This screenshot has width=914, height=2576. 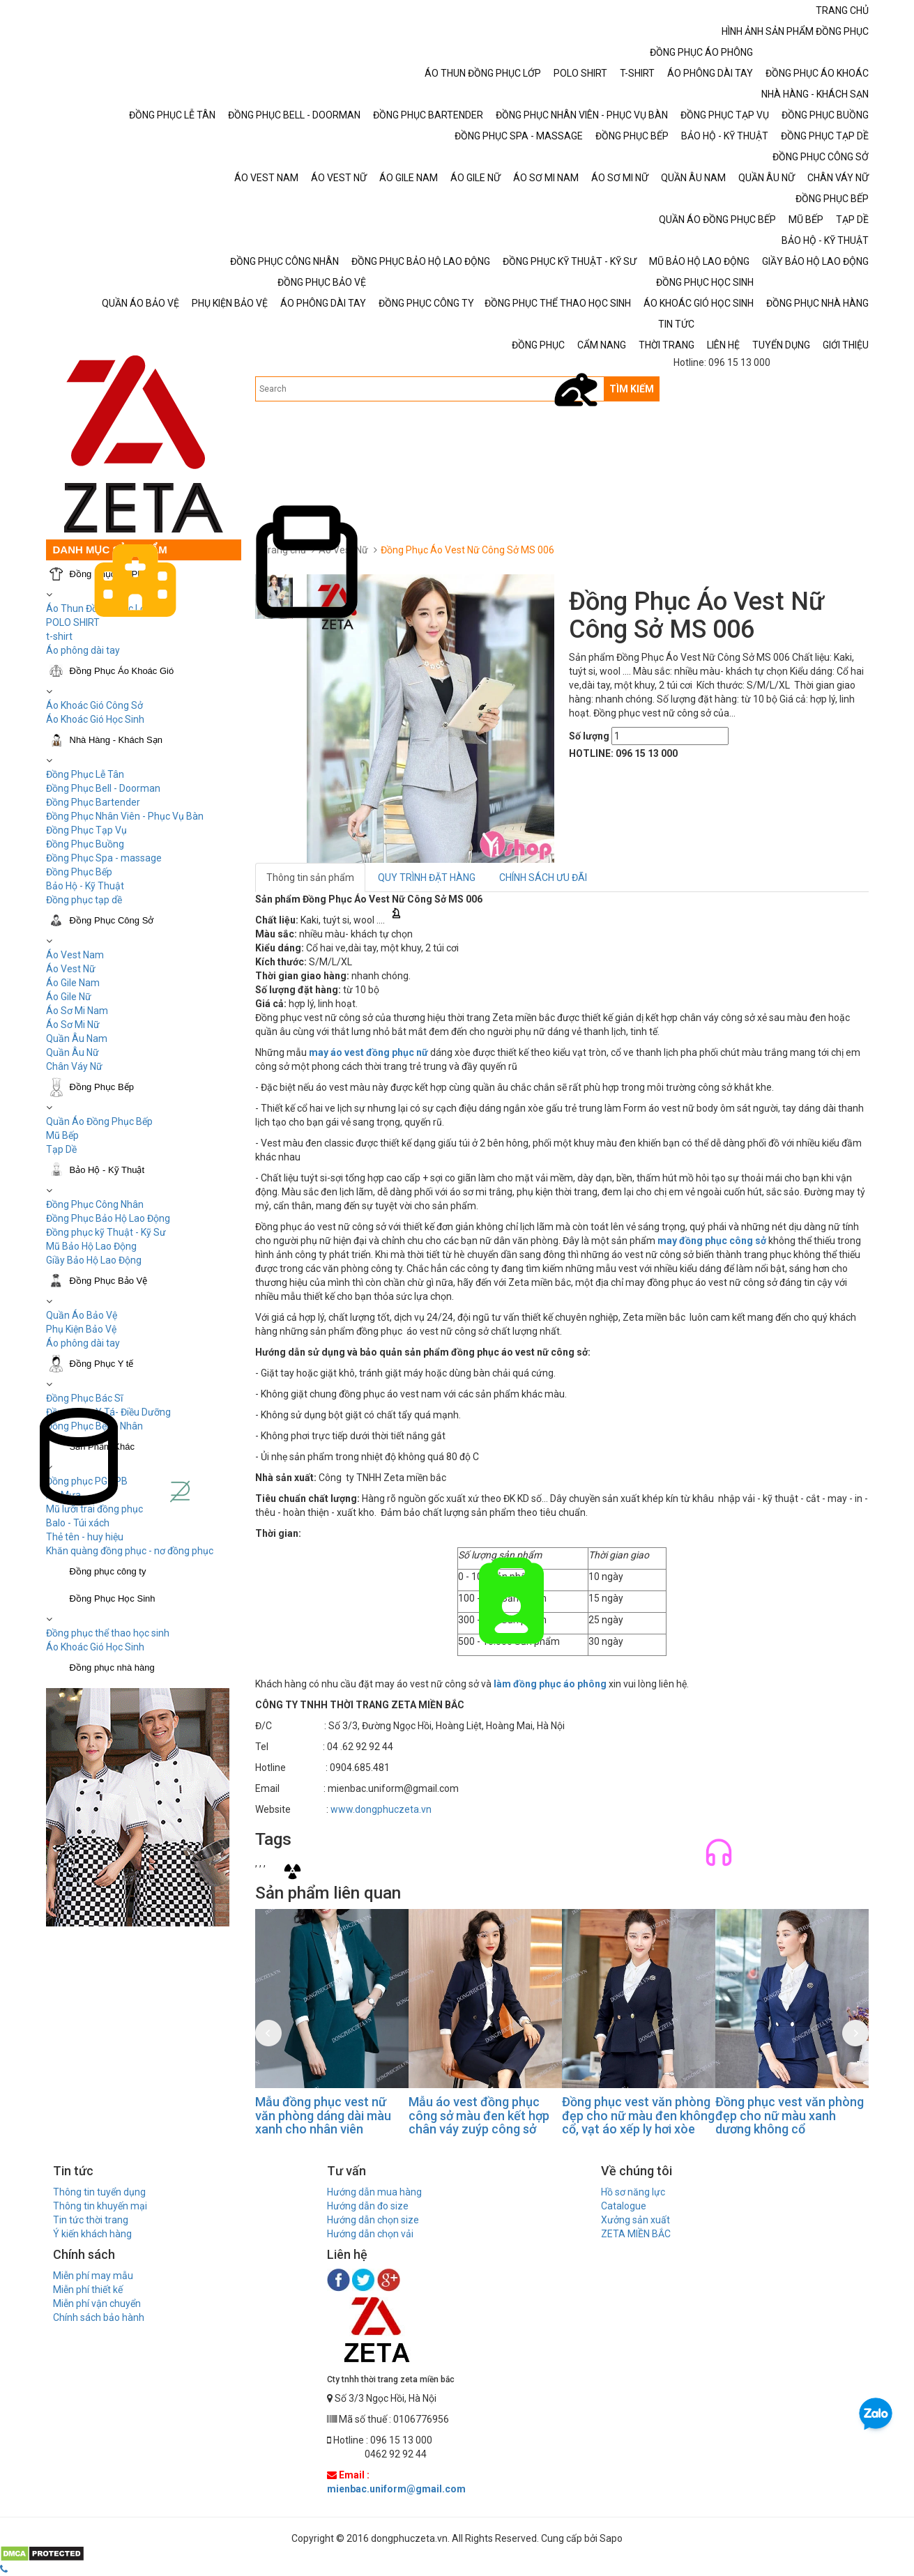 I want to click on access audio or music playback, so click(x=719, y=1853).